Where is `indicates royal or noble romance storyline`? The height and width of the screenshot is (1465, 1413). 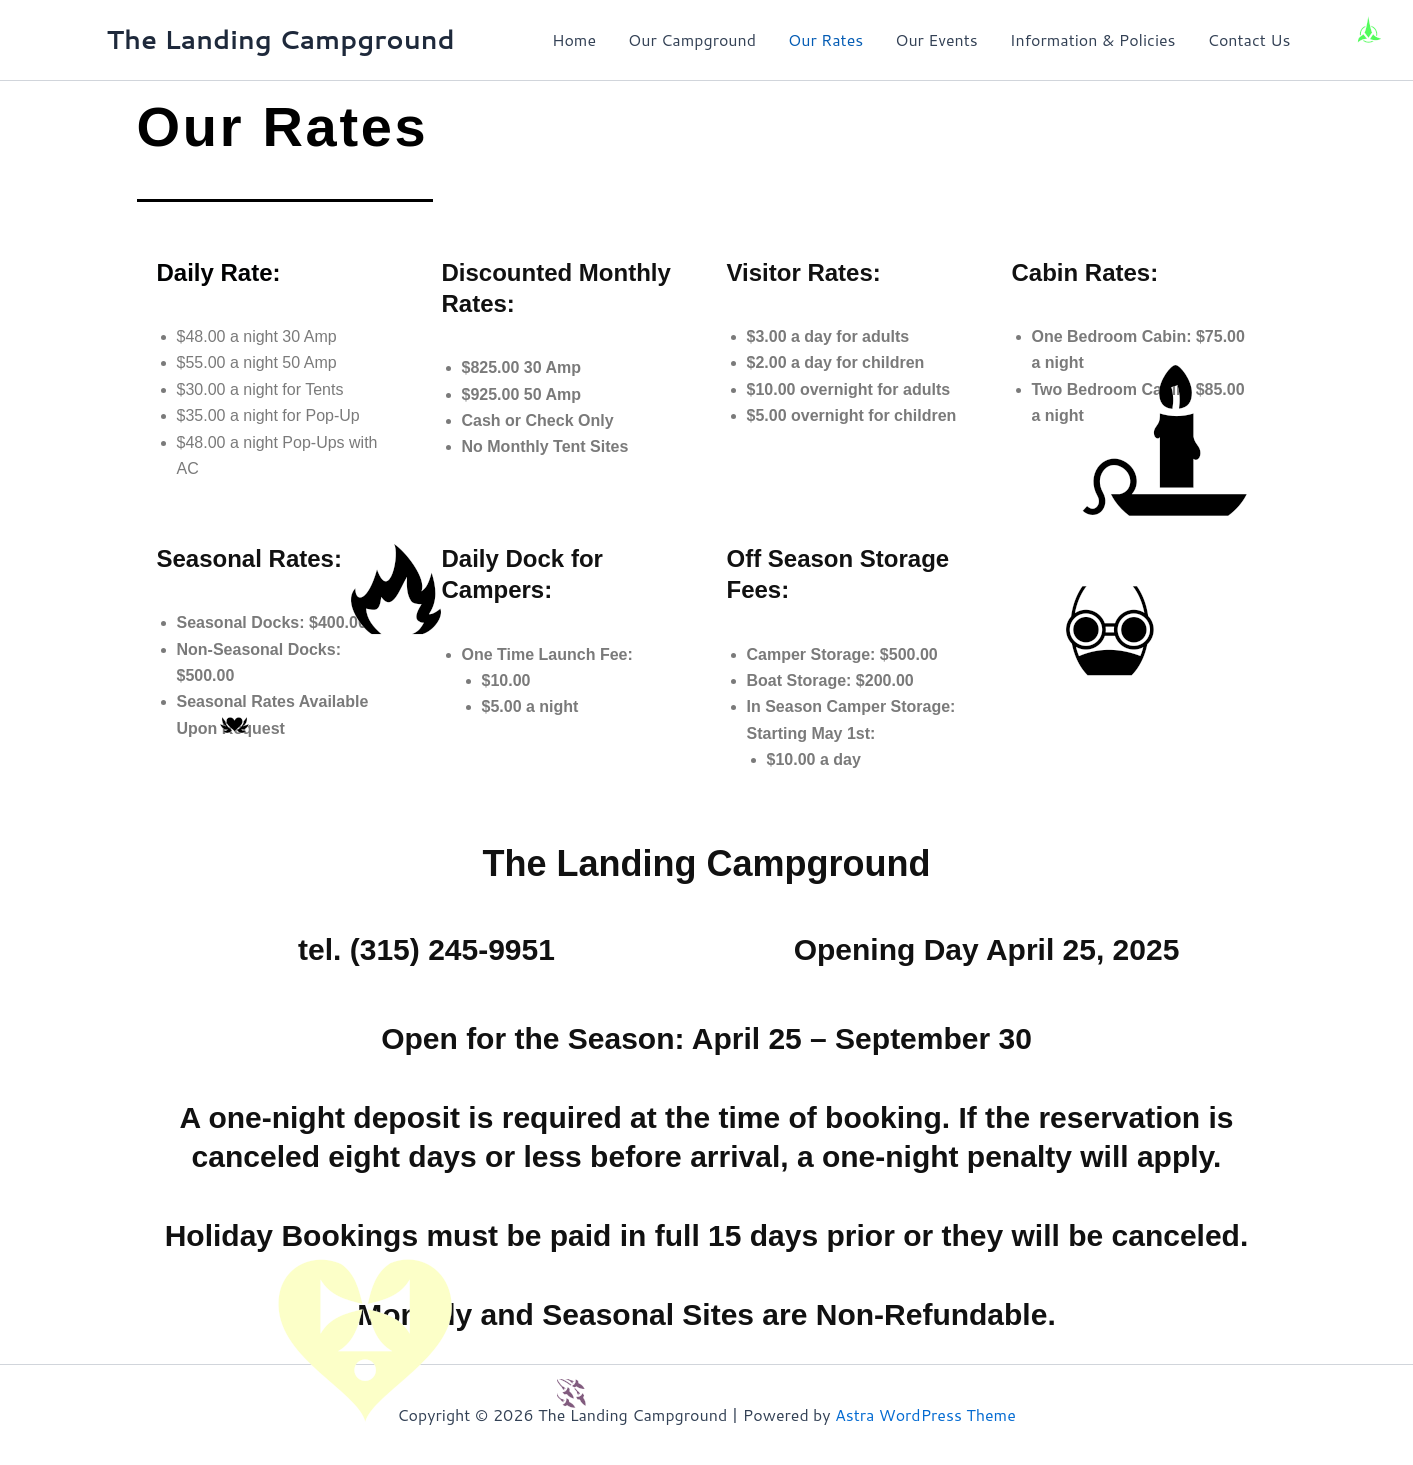
indicates royal or noble romance storyline is located at coordinates (365, 1340).